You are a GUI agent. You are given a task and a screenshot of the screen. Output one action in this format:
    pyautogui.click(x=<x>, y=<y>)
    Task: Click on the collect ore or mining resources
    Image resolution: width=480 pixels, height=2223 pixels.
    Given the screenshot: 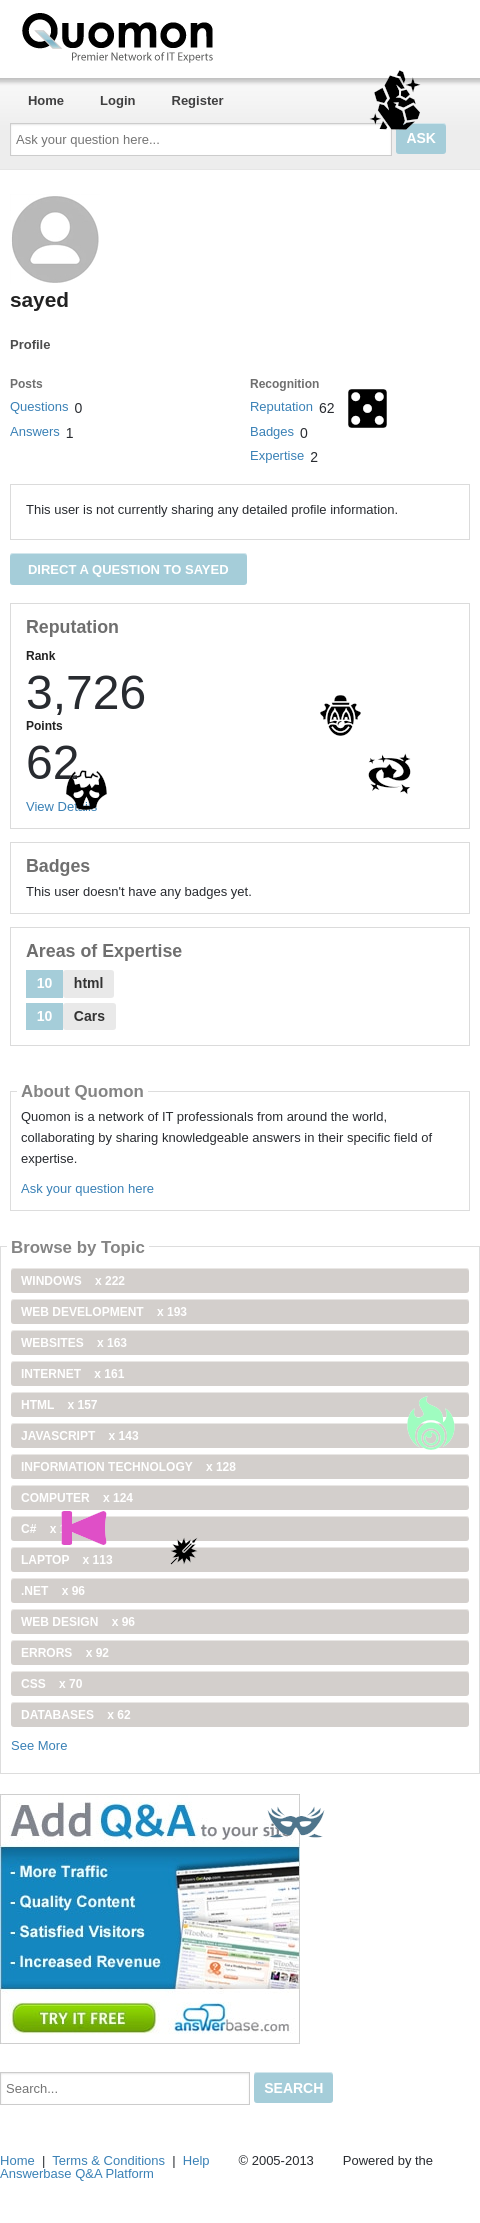 What is the action you would take?
    pyautogui.click(x=395, y=100)
    